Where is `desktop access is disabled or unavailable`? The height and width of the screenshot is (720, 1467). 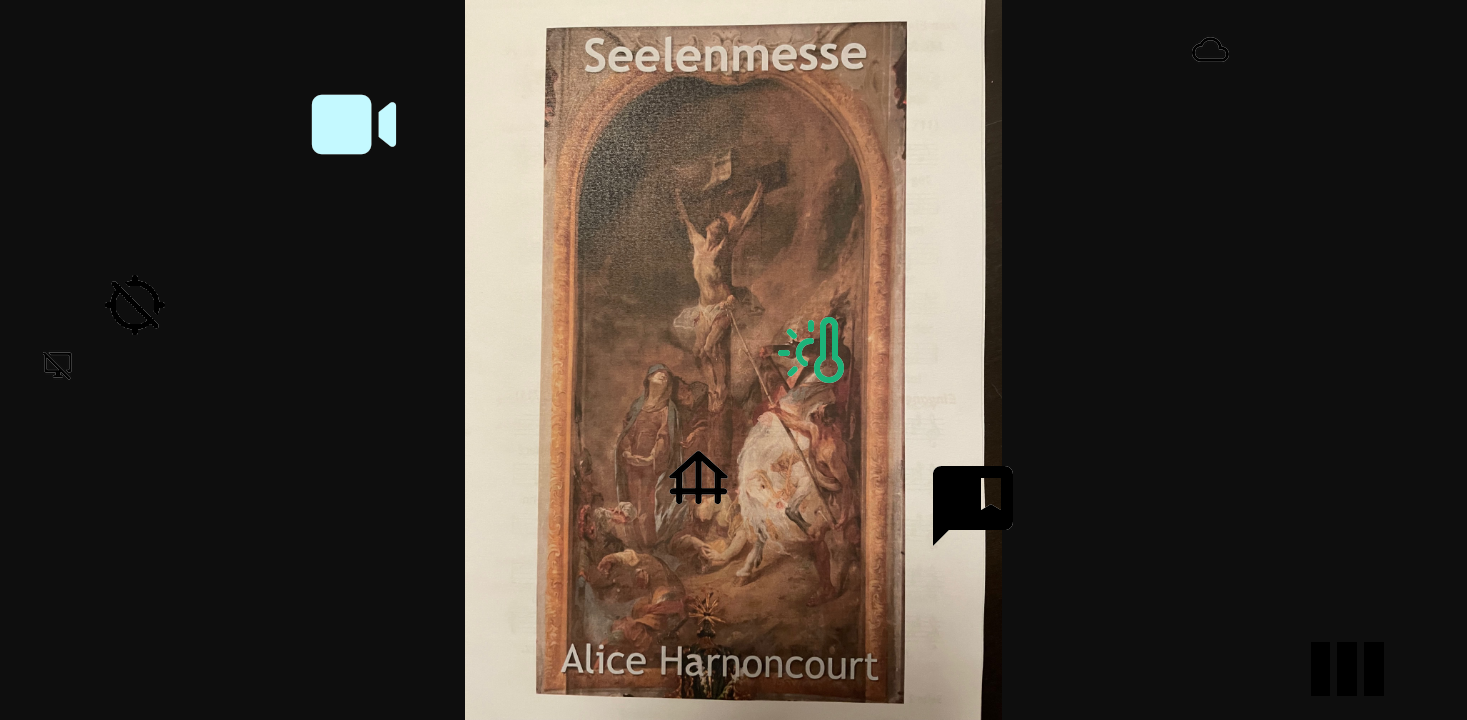 desktop access is disabled or unavailable is located at coordinates (58, 365).